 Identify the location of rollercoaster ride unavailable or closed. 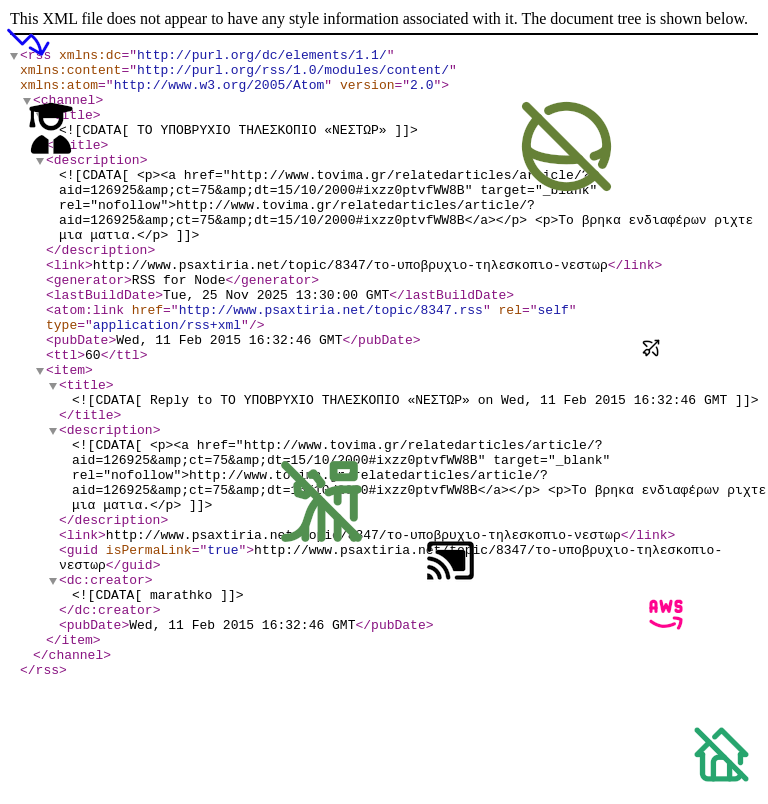
(321, 501).